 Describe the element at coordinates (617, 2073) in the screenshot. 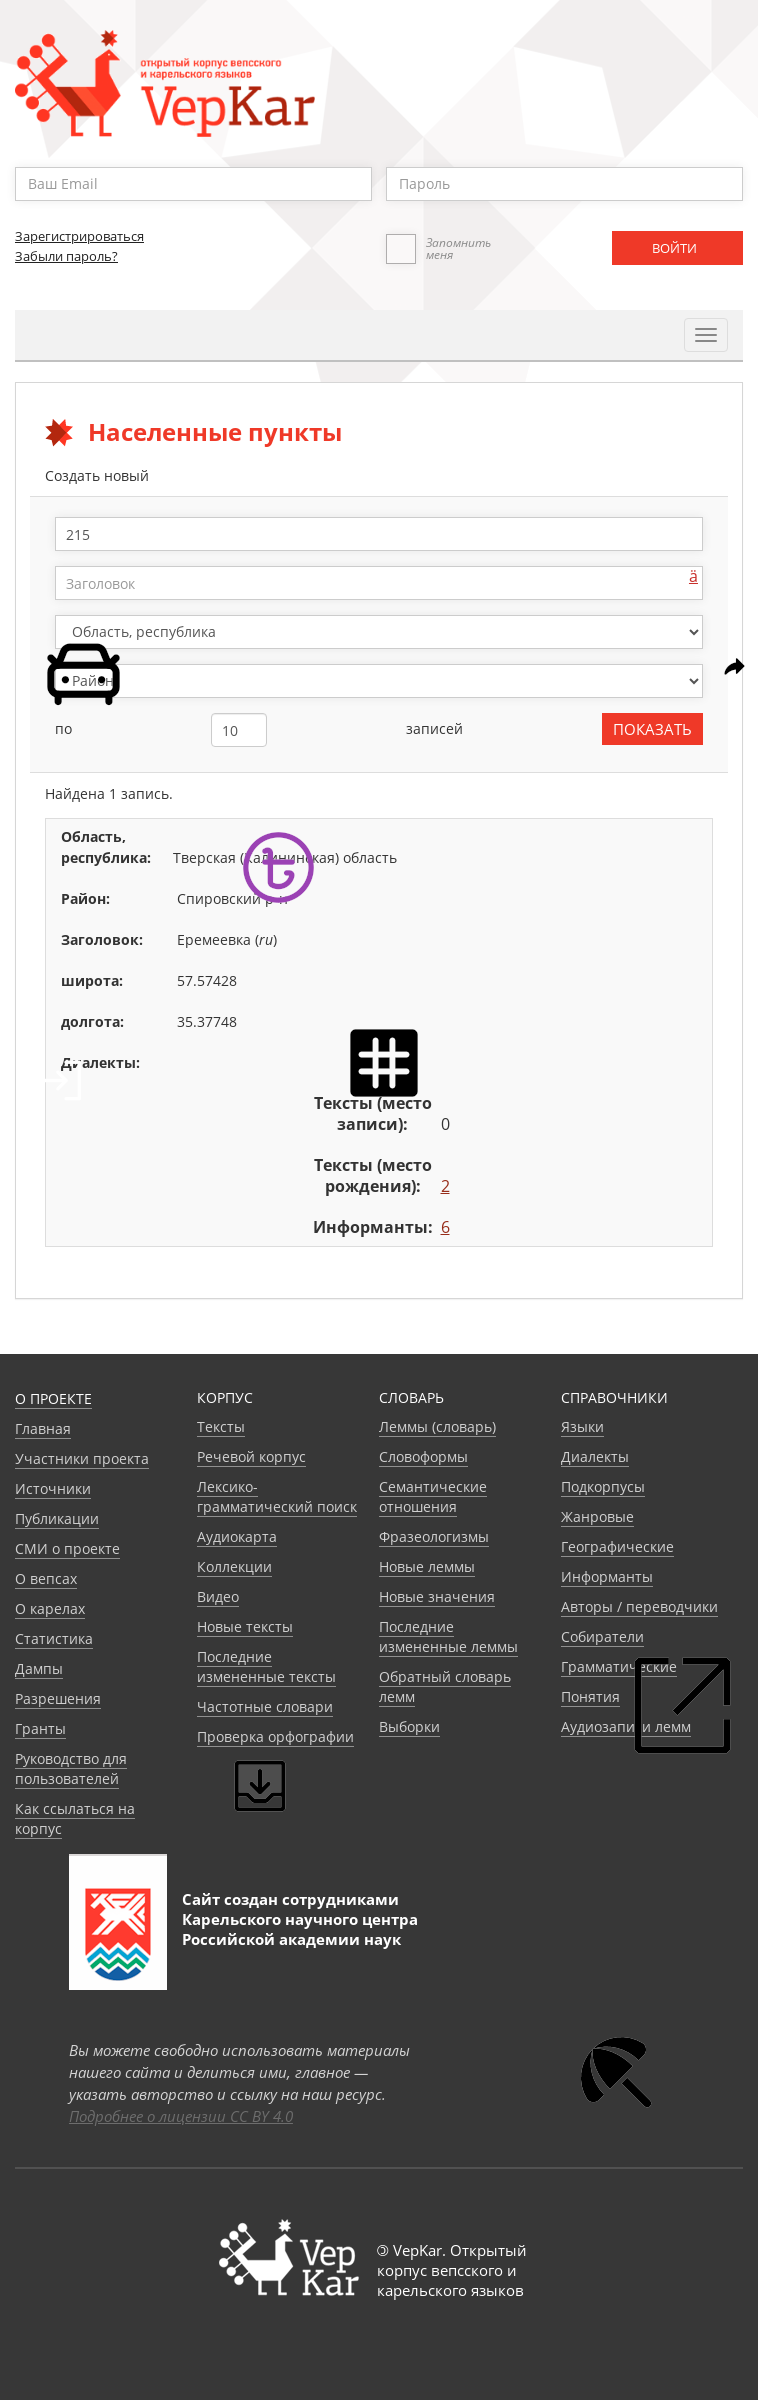

I see `access beach or vacation-related features` at that location.